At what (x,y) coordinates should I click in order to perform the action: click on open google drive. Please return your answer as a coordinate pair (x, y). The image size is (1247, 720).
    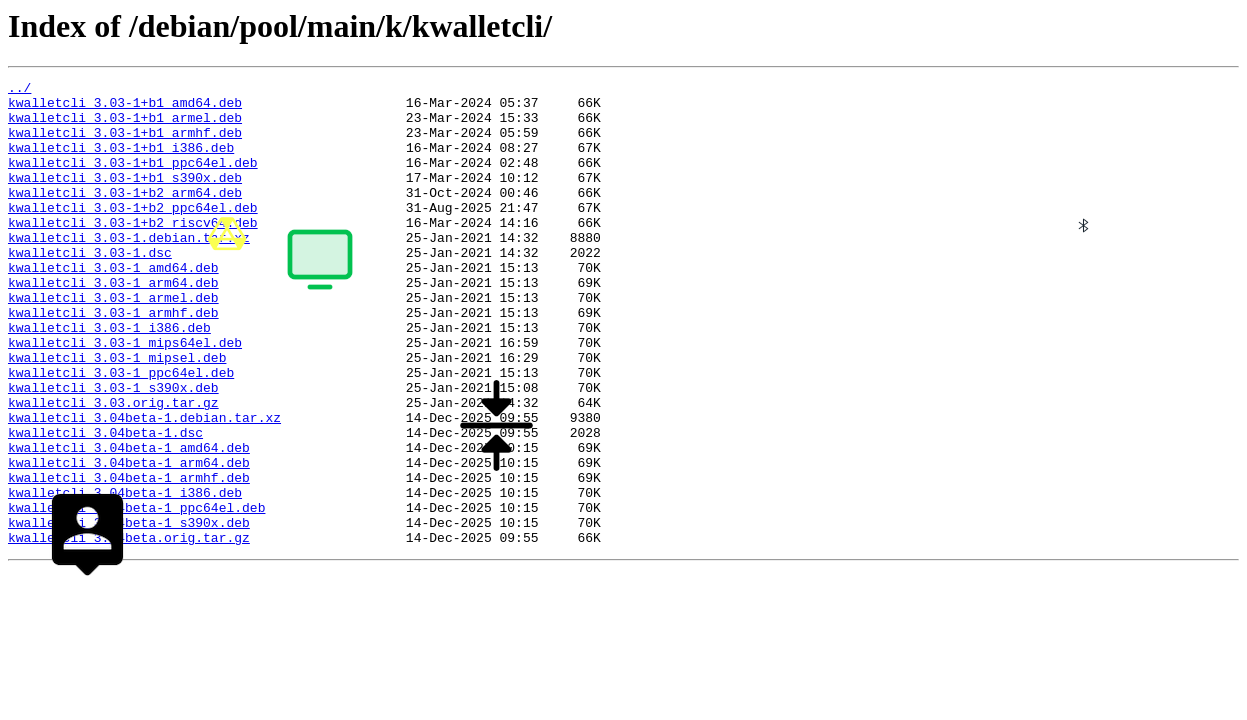
    Looking at the image, I should click on (227, 235).